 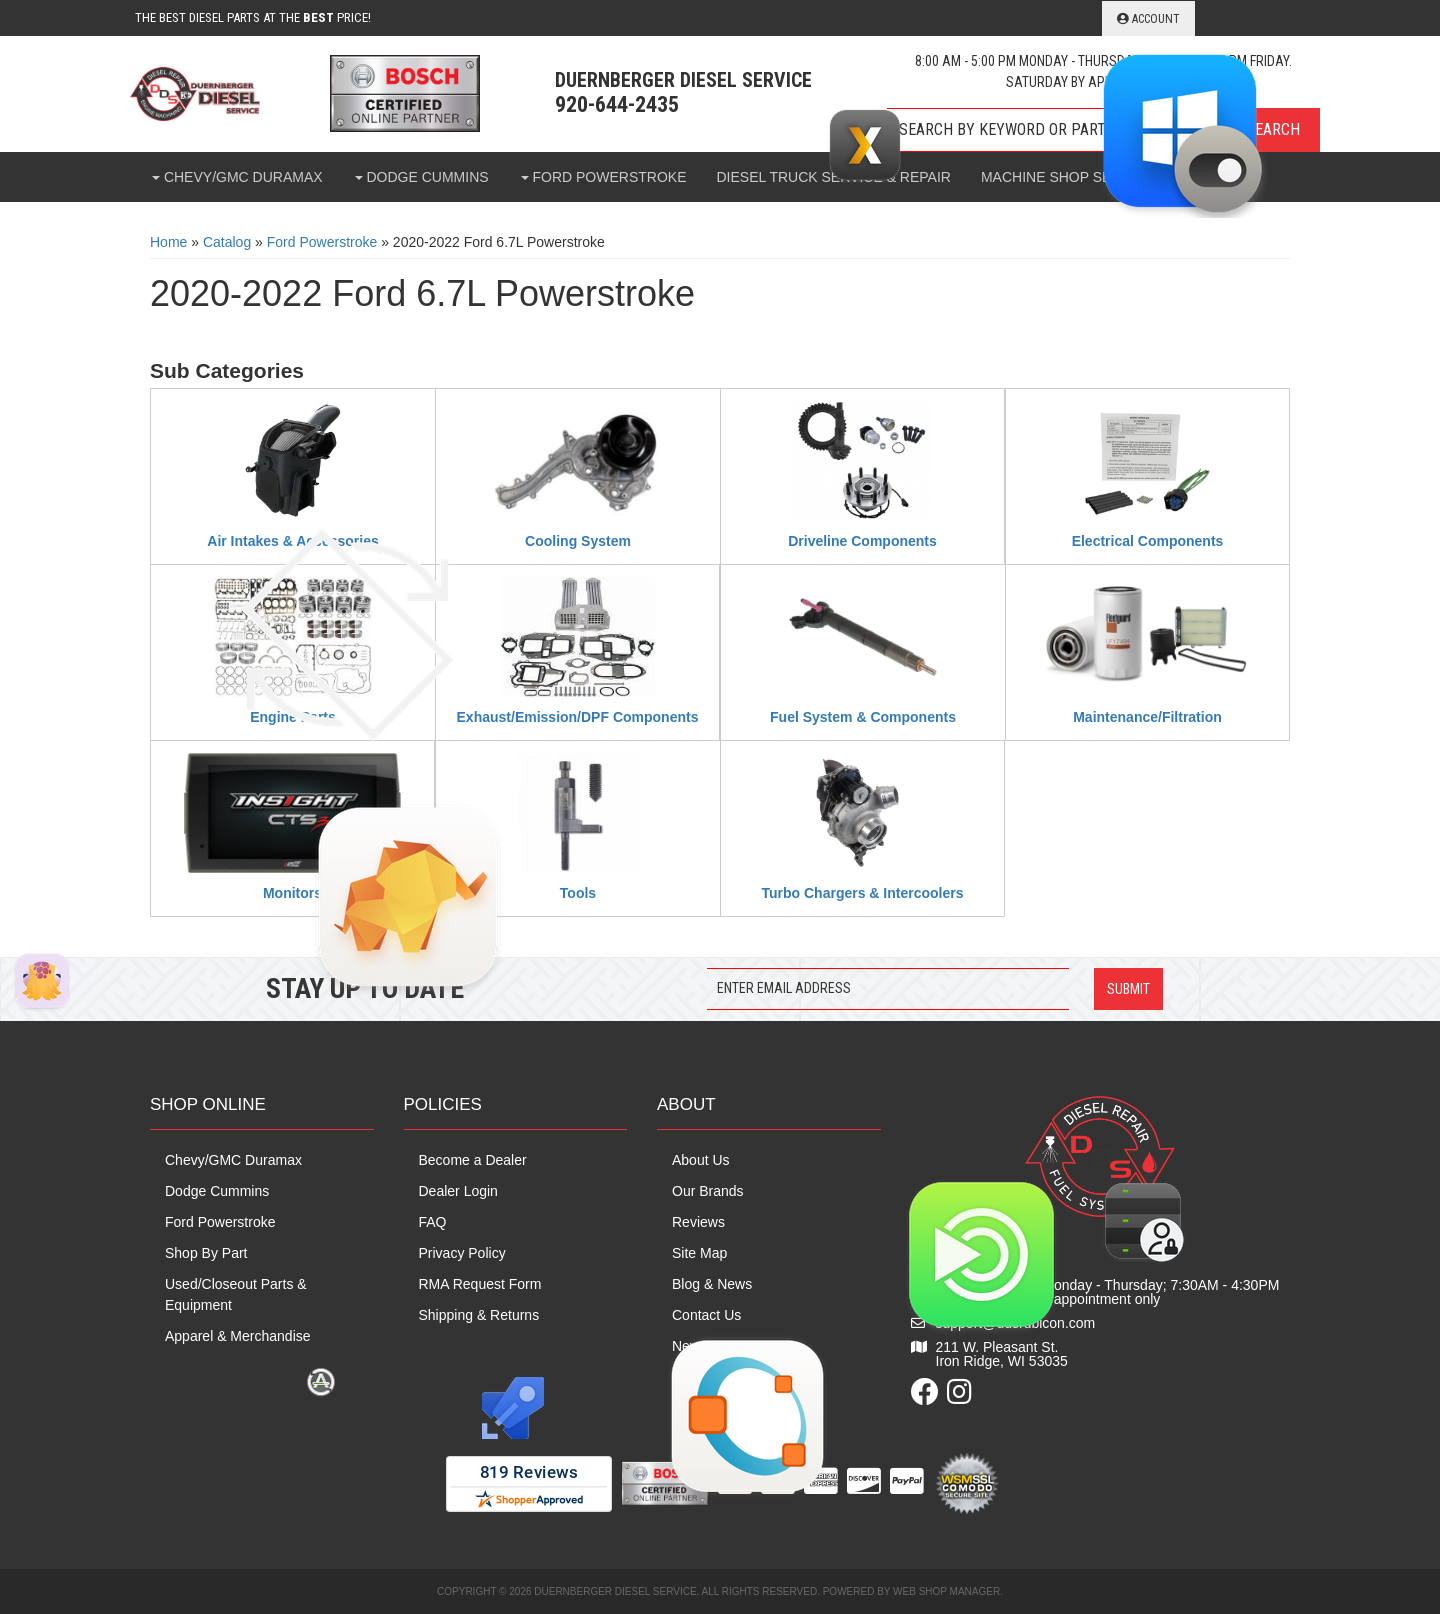 What do you see at coordinates (981, 1254) in the screenshot?
I see `open the mate desktop environment app` at bounding box center [981, 1254].